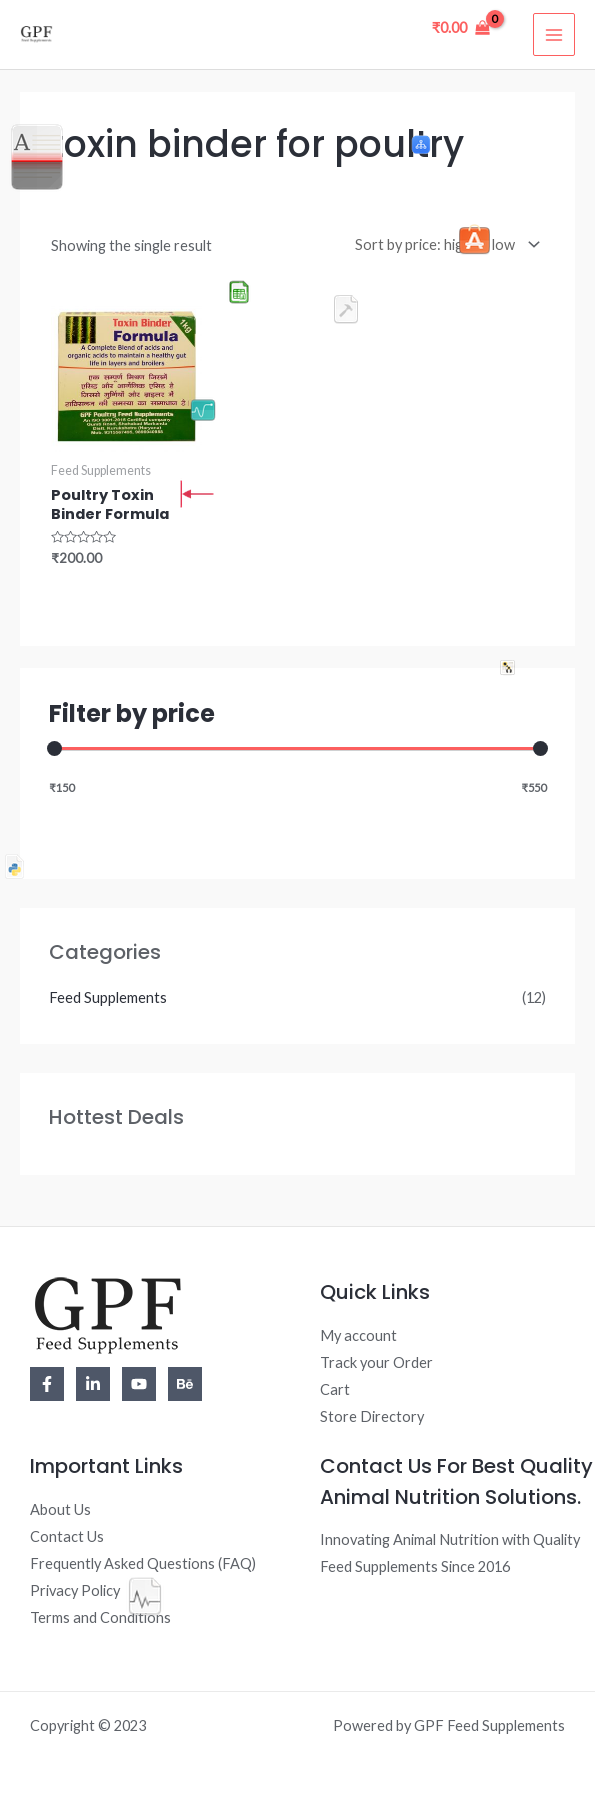 Image resolution: width=595 pixels, height=1812 pixels. Describe the element at coordinates (14, 866) in the screenshot. I see `a python source code file` at that location.